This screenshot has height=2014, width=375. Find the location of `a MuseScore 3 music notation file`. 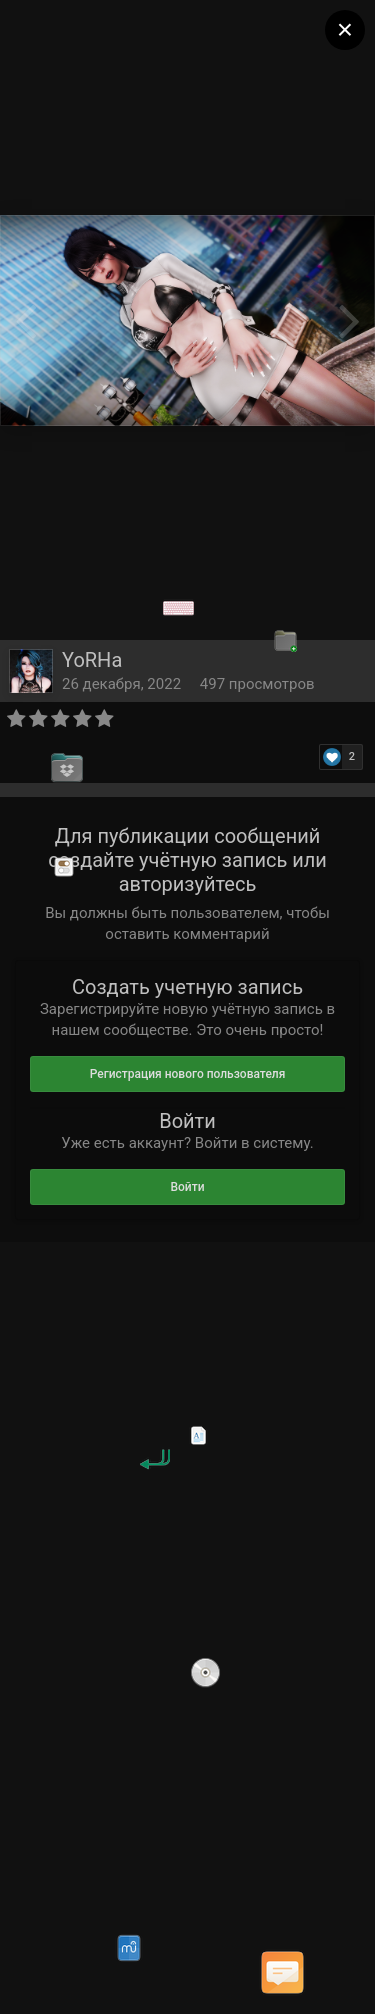

a MuseScore 3 music notation file is located at coordinates (129, 1948).